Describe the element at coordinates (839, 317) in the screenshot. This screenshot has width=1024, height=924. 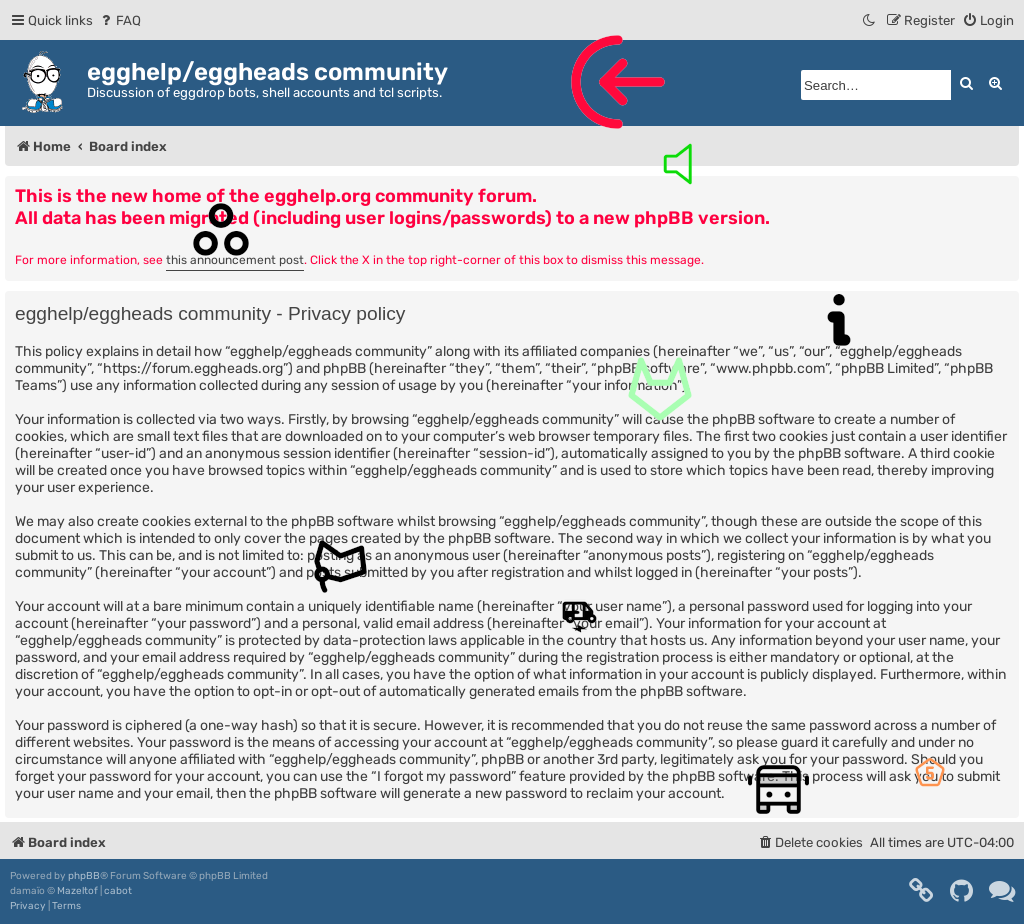
I see `view more information about this item` at that location.